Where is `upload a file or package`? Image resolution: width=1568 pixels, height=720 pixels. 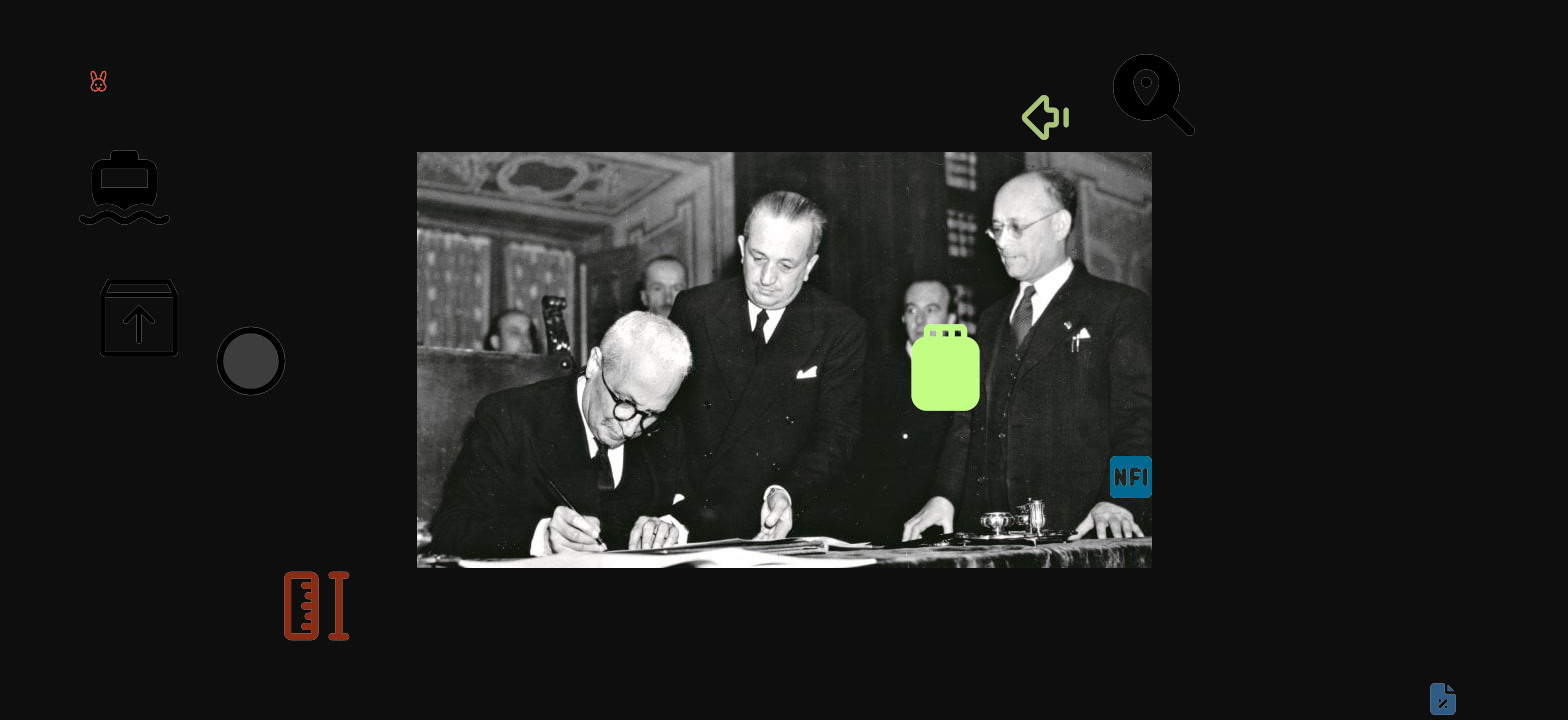 upload a file or package is located at coordinates (139, 318).